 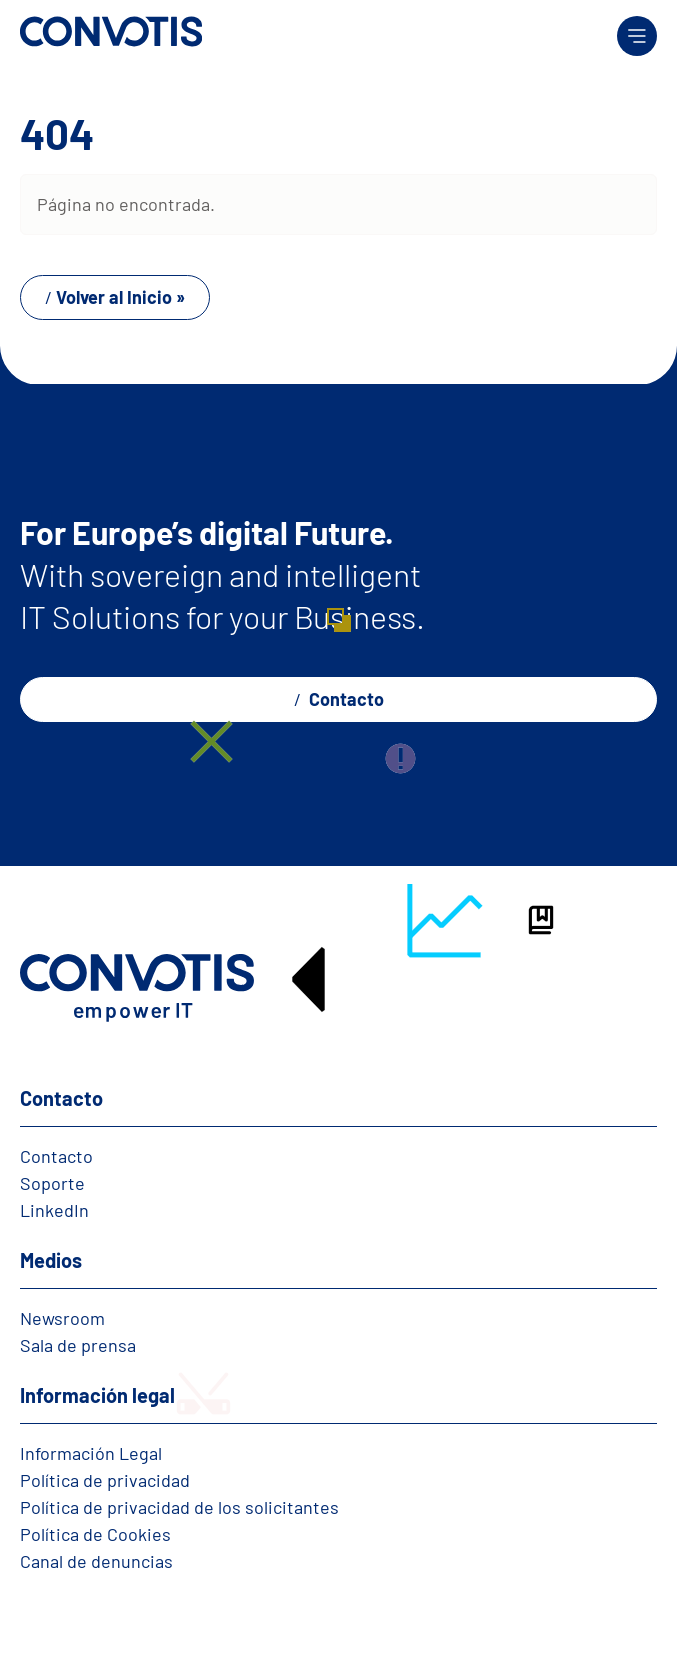 What do you see at coordinates (211, 741) in the screenshot?
I see `close the current window or dialog` at bounding box center [211, 741].